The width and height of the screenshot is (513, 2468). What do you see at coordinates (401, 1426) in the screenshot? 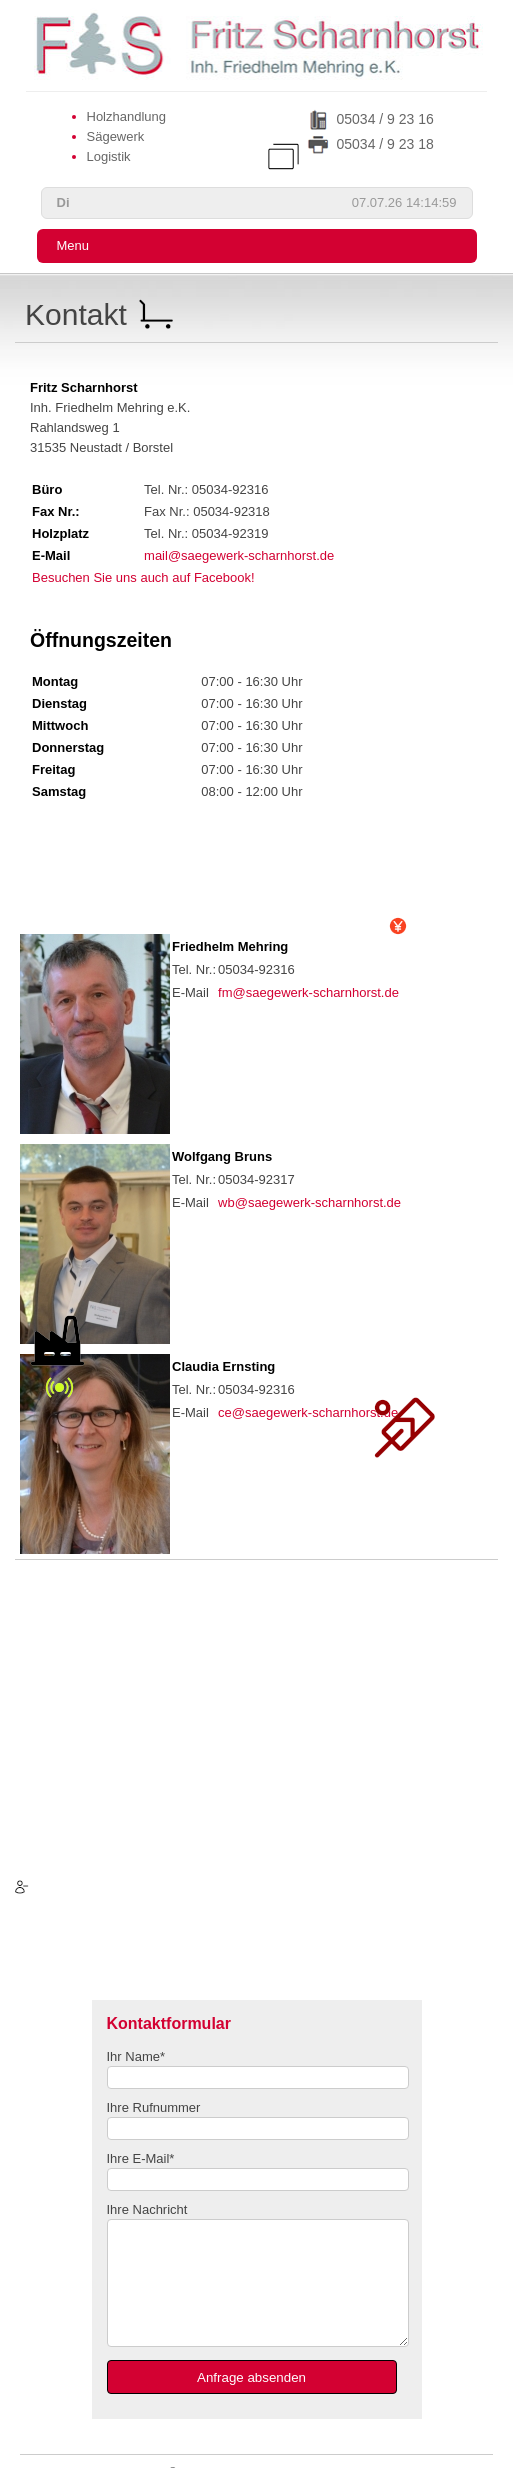
I see `access cricket sports scores or content` at bounding box center [401, 1426].